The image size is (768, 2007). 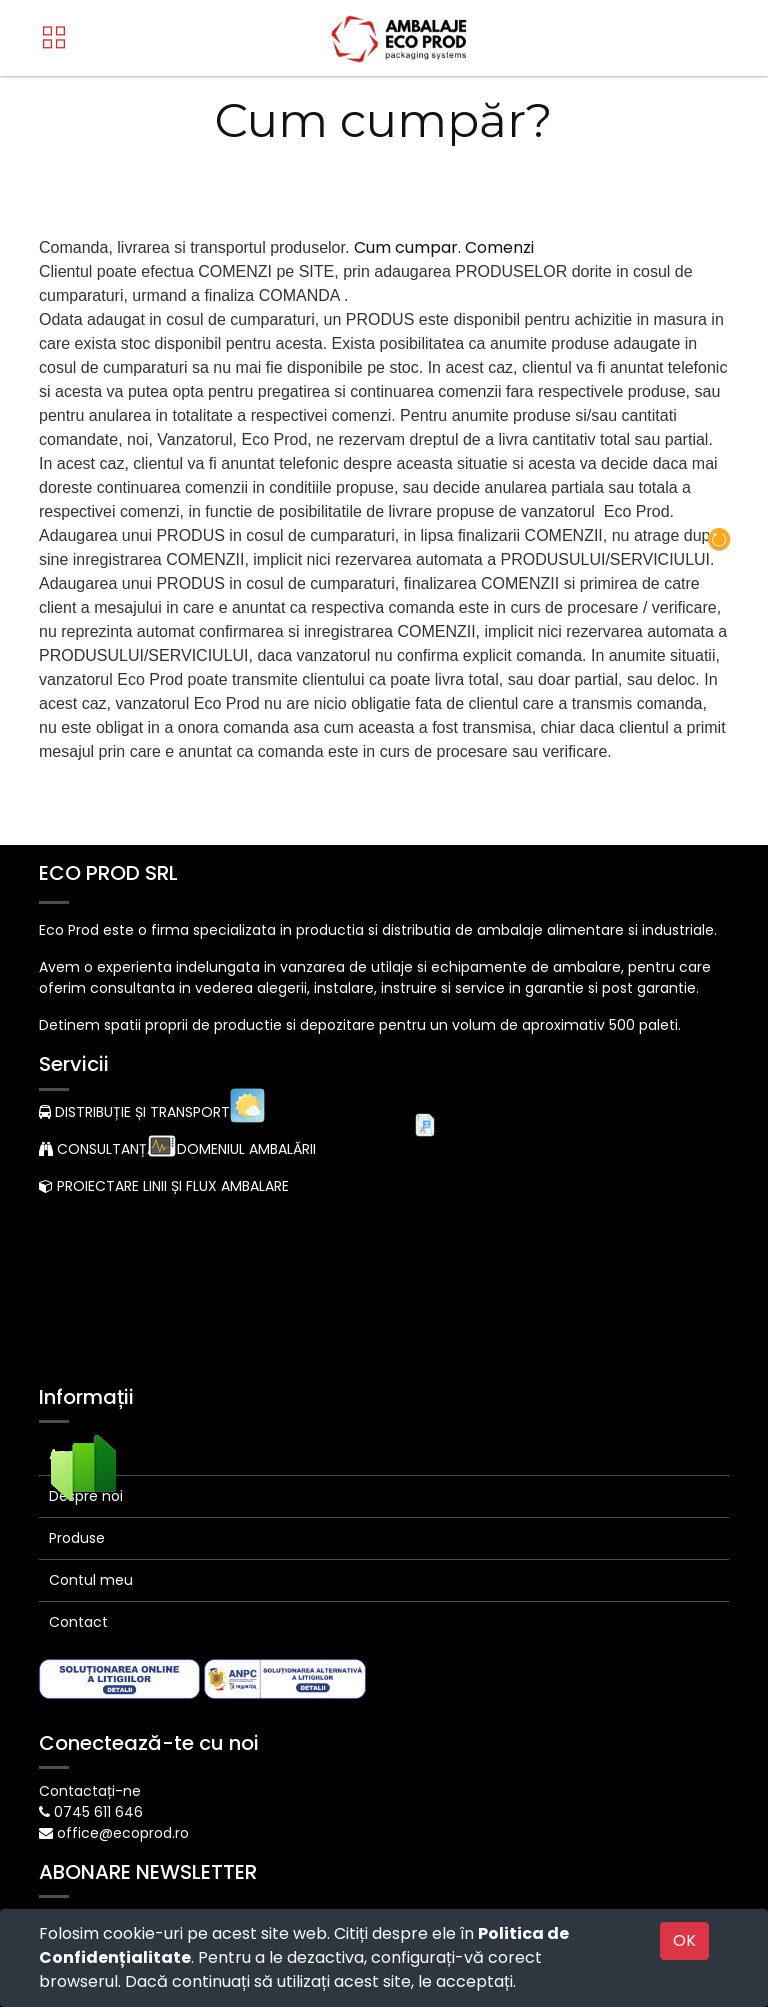 I want to click on restart the system, so click(x=719, y=539).